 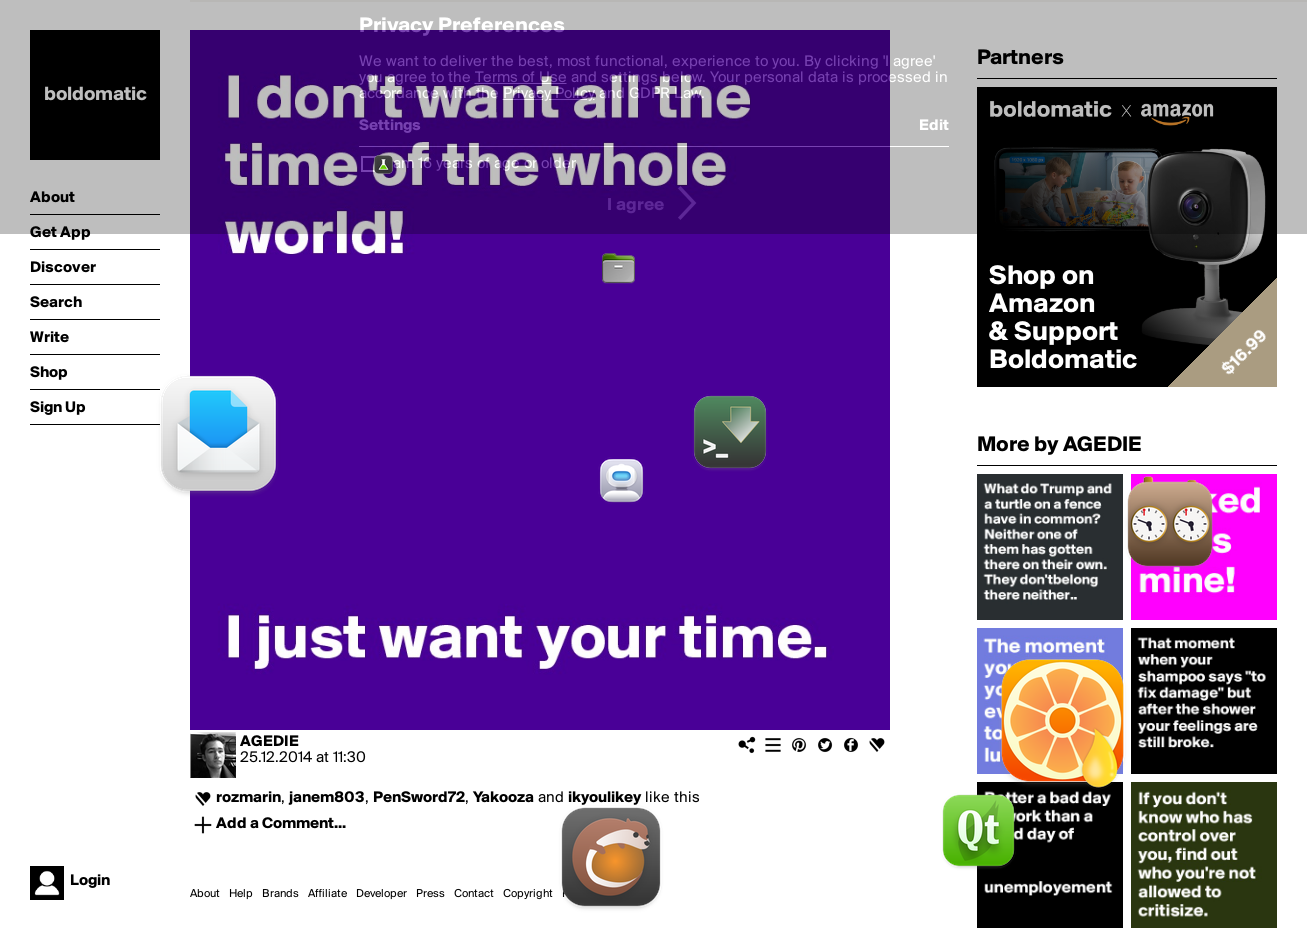 I want to click on open sound juicer cd ripper app, so click(x=1062, y=720).